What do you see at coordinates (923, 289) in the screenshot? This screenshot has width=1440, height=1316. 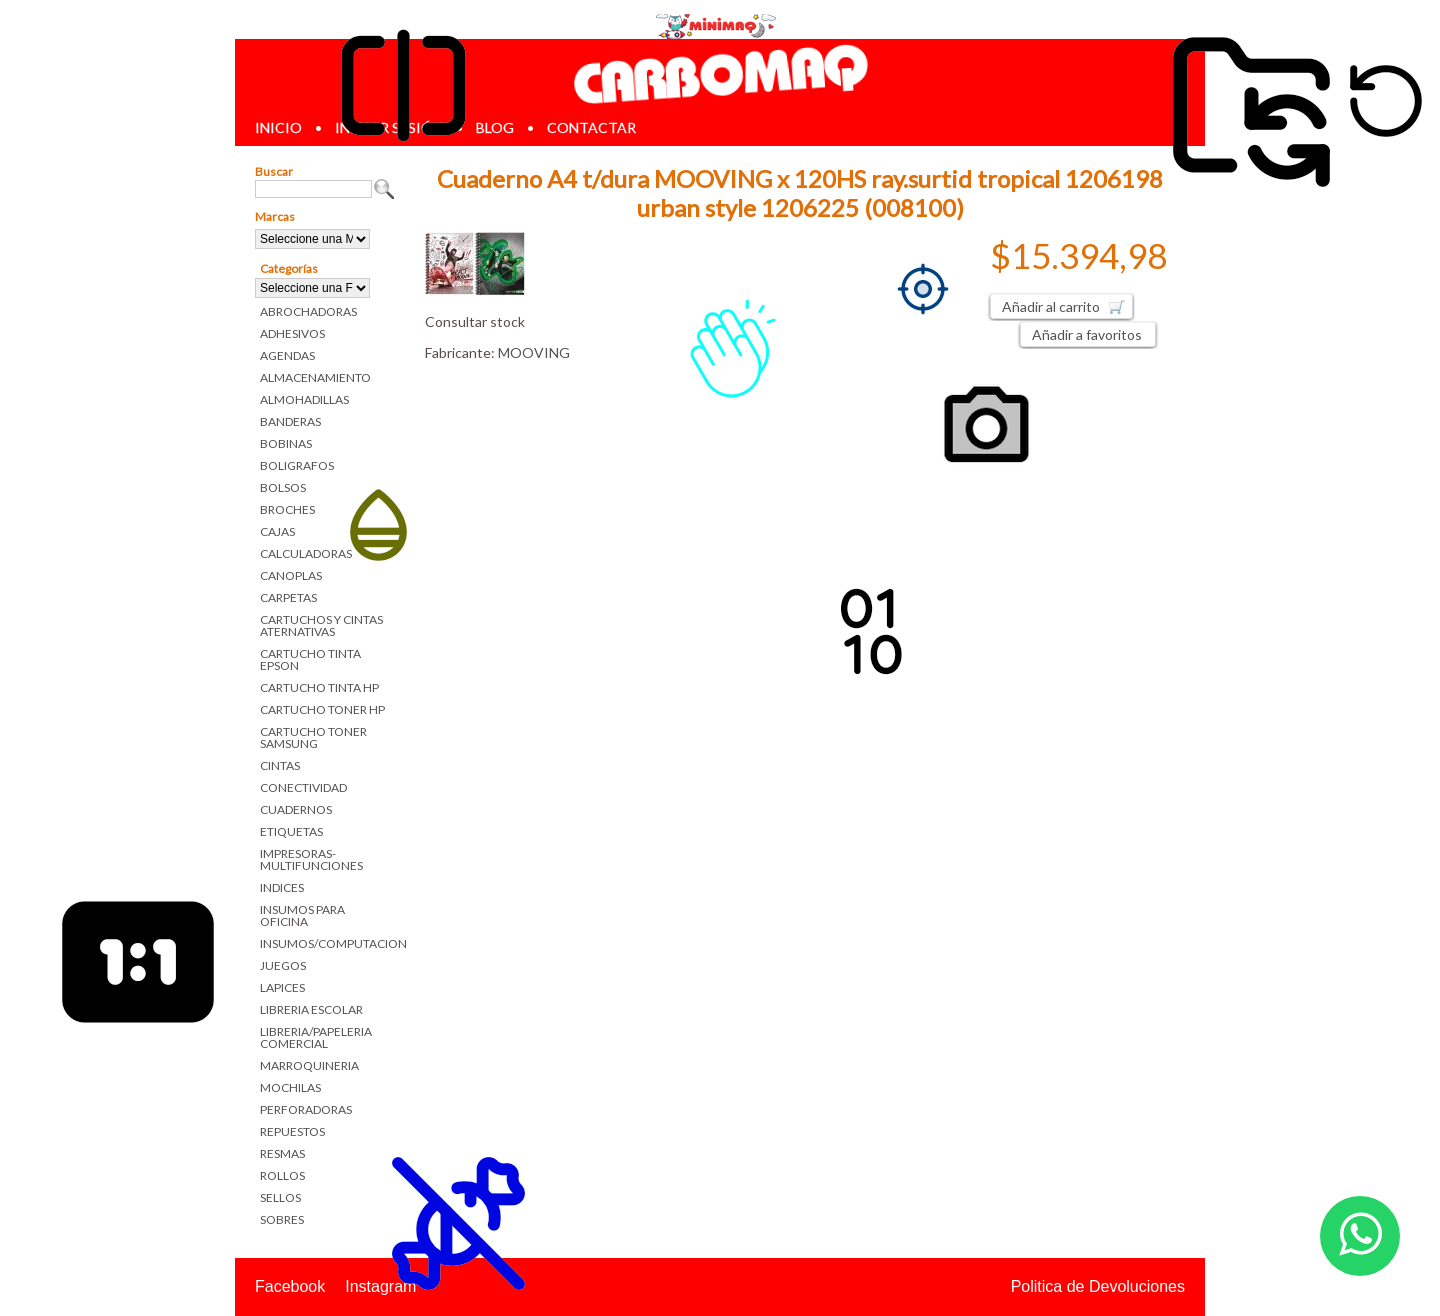 I see `center map on current location` at bounding box center [923, 289].